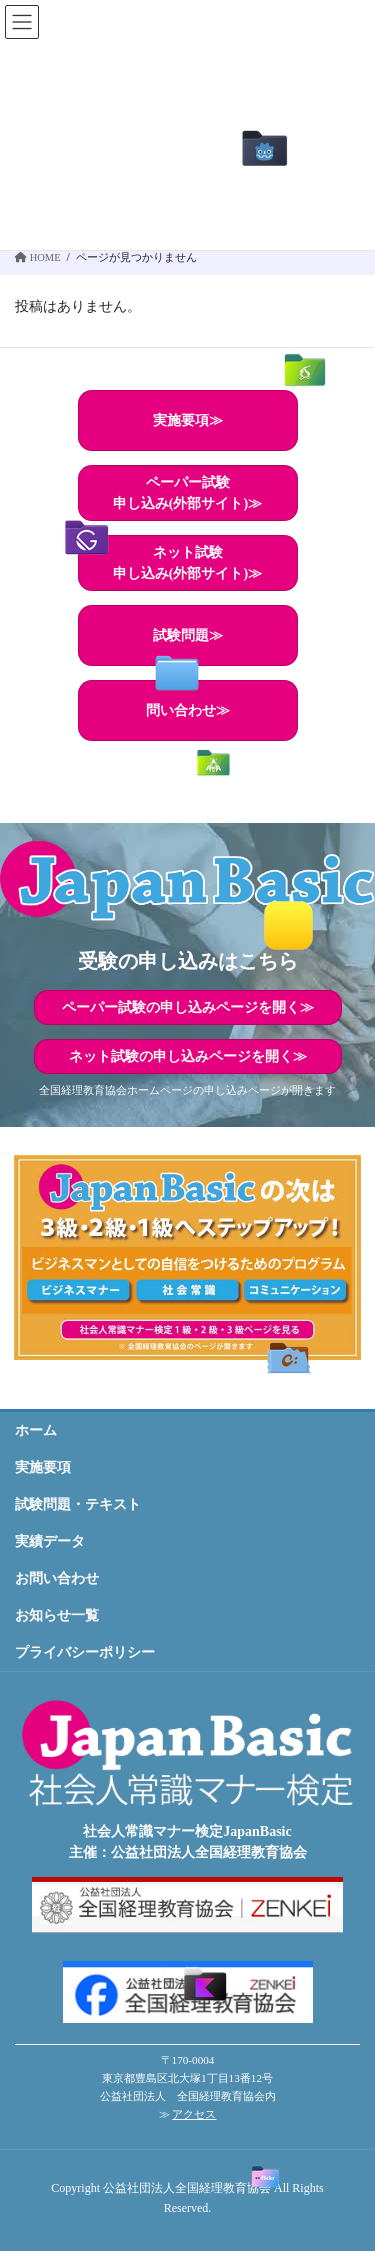  What do you see at coordinates (288, 925) in the screenshot?
I see `blank app icon template for customization` at bounding box center [288, 925].